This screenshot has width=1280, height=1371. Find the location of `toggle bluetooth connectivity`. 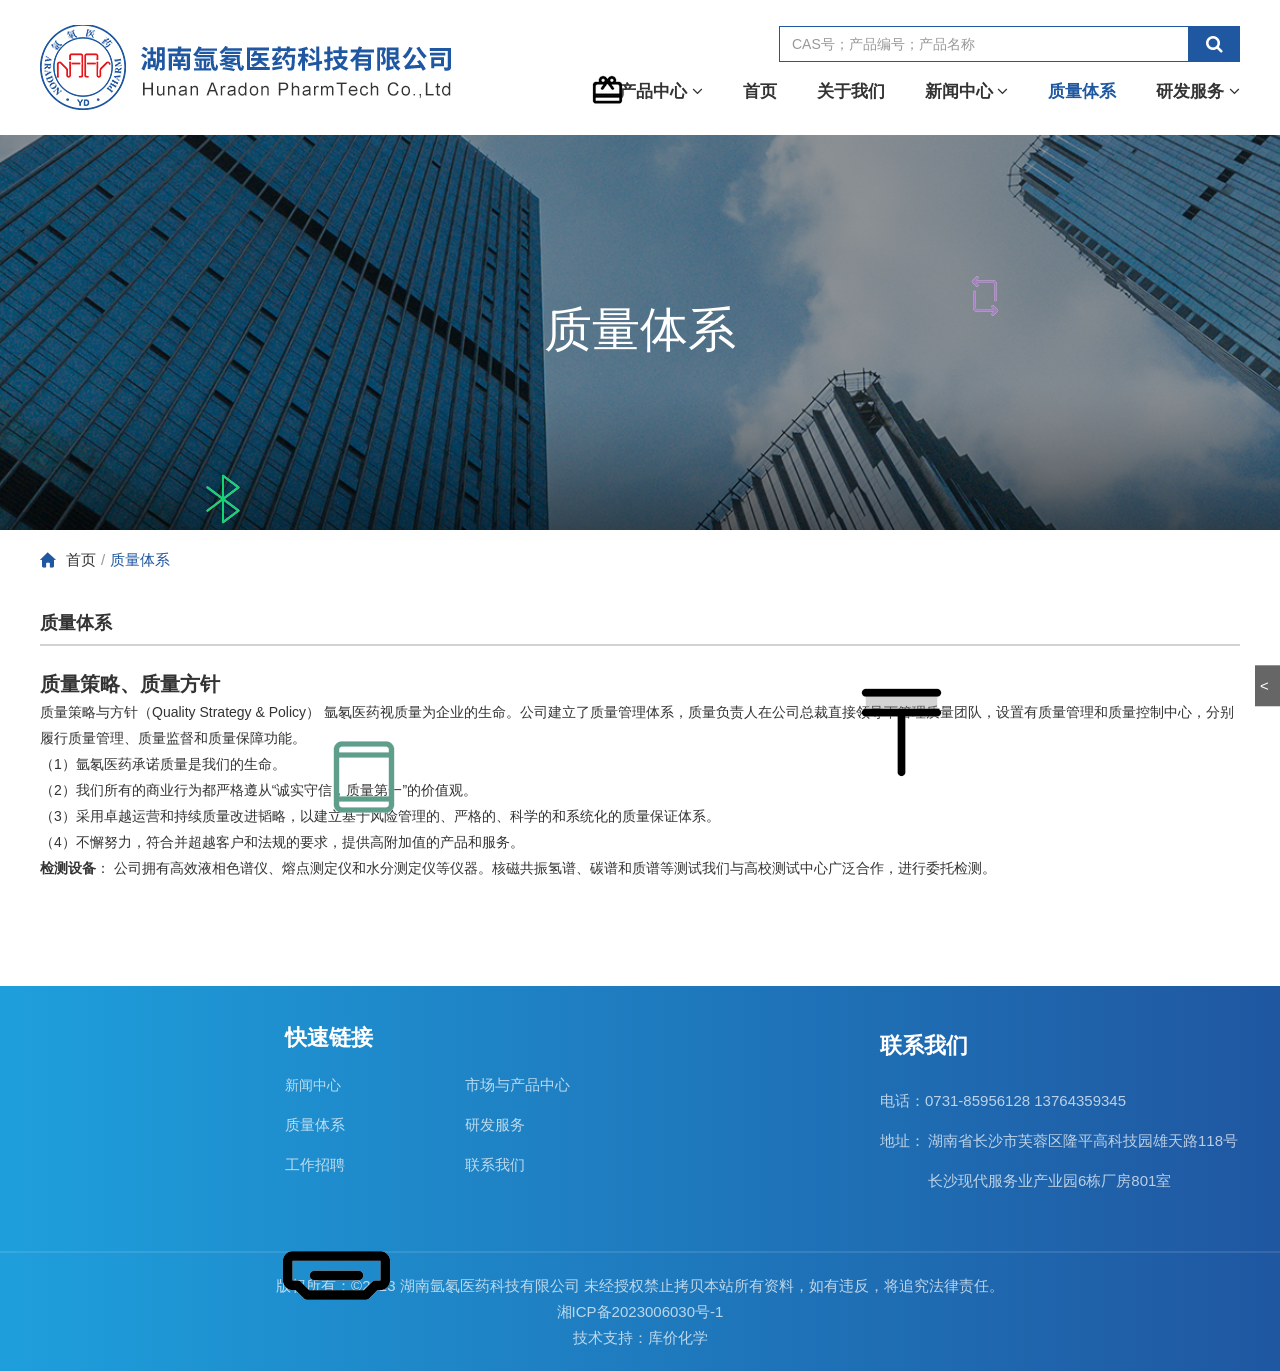

toggle bluetooth connectivity is located at coordinates (223, 499).